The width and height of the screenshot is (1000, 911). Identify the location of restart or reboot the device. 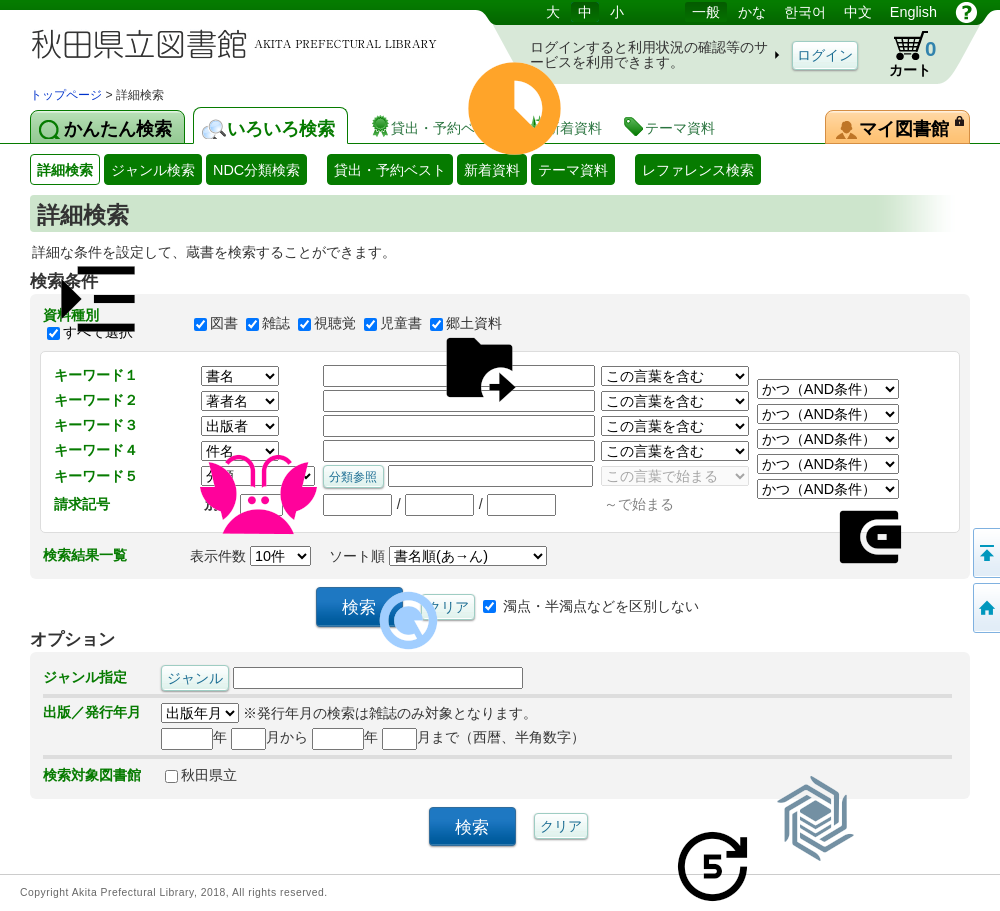
(408, 620).